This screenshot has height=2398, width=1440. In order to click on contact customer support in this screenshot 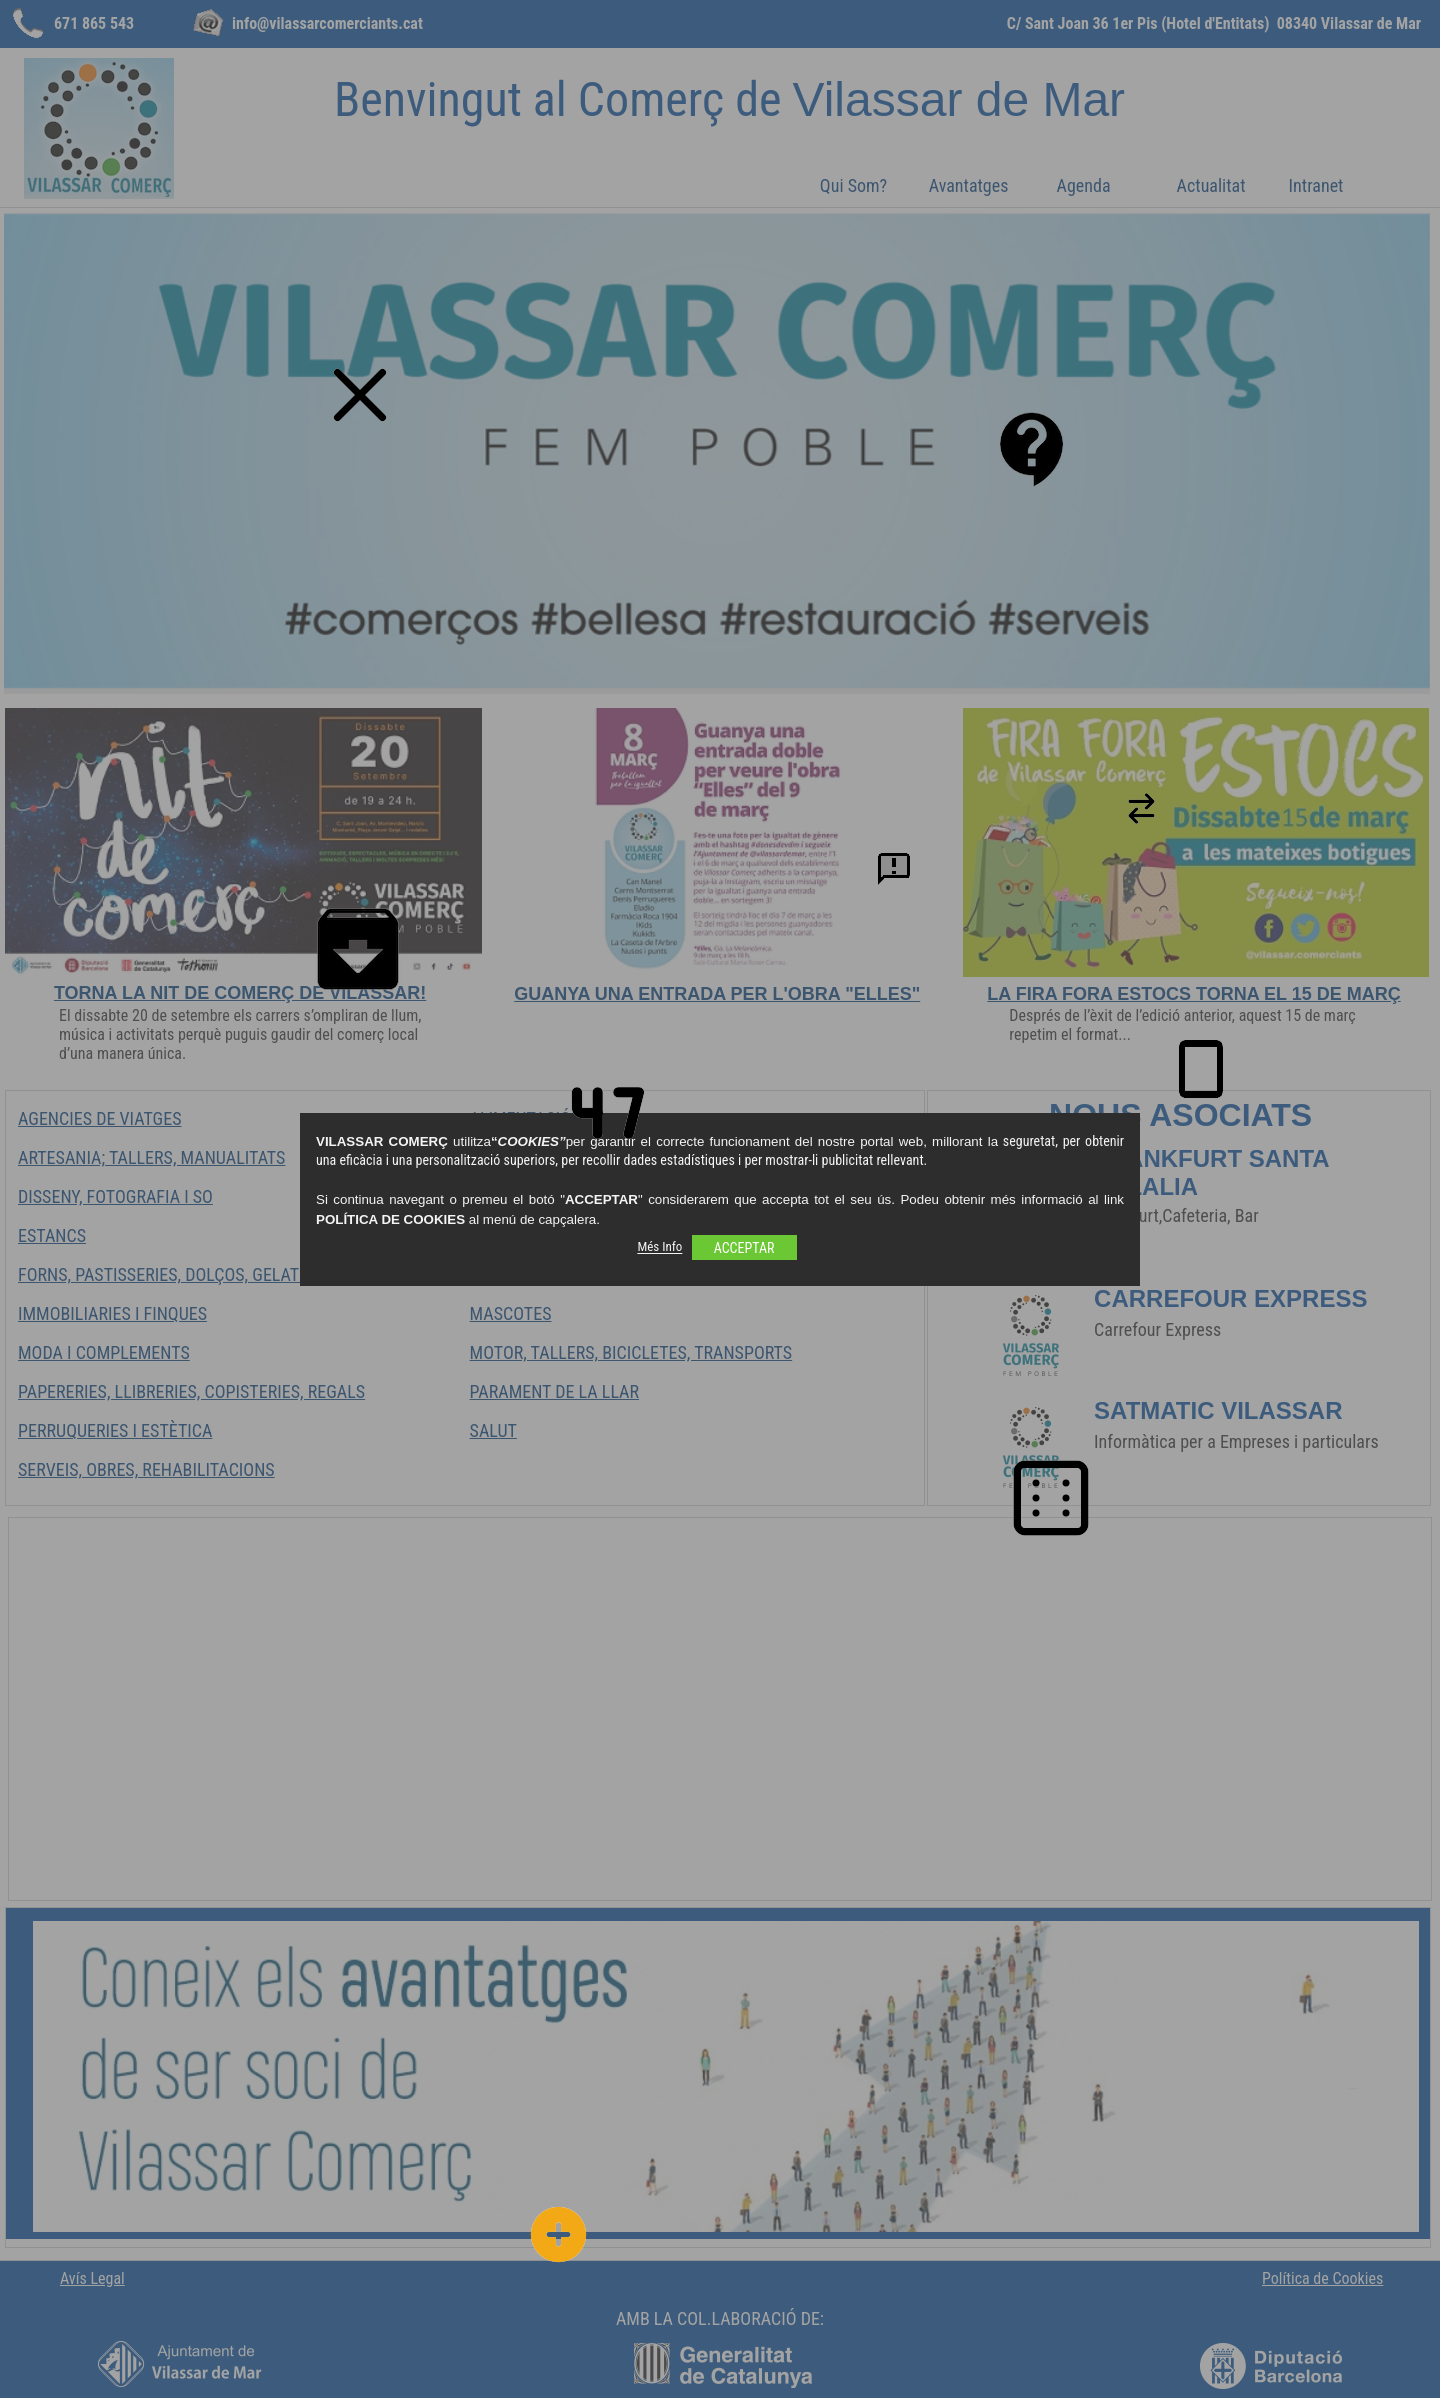, I will do `click(1033, 449)`.